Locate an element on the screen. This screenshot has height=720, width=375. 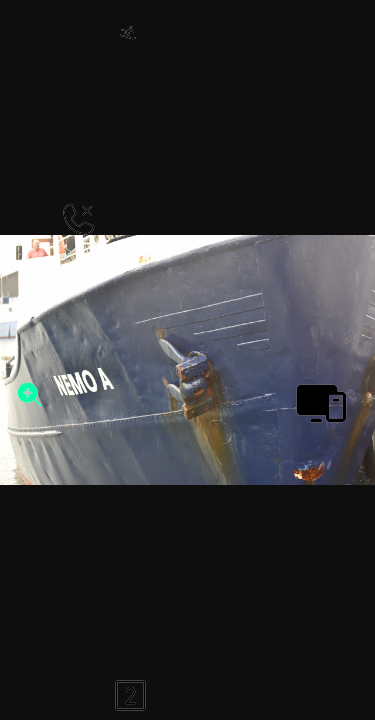
indicates step two in a multi-step process is located at coordinates (130, 695).